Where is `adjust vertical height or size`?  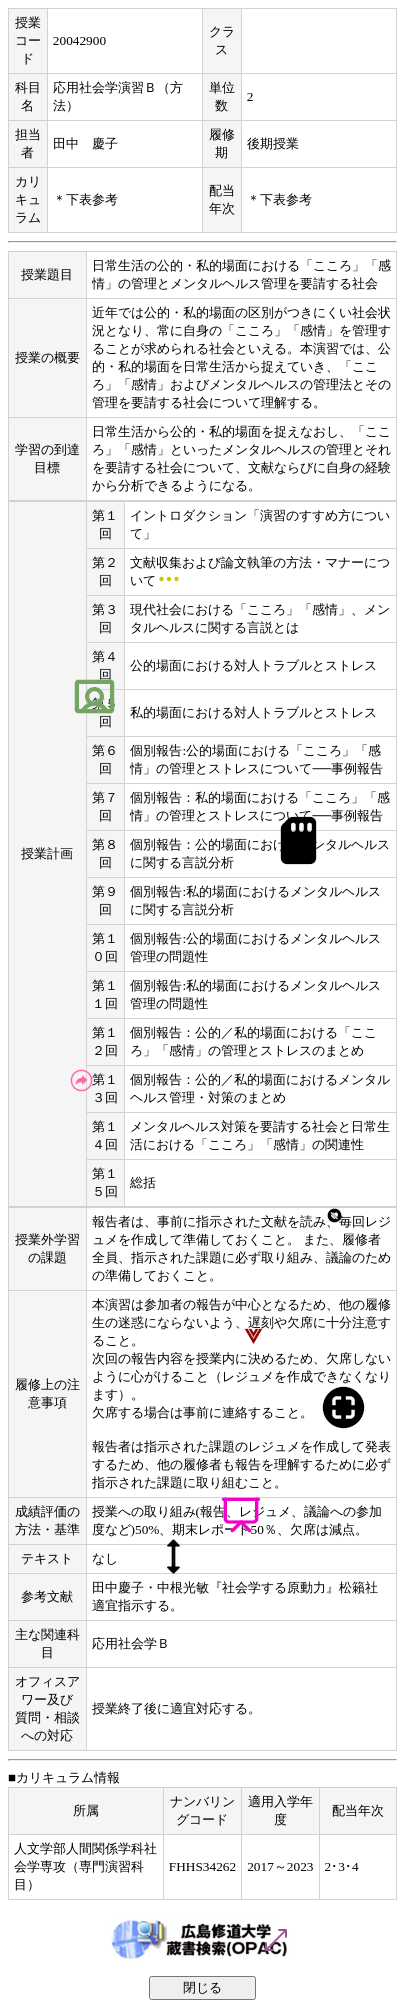 adjust vertical height or size is located at coordinates (173, 1556).